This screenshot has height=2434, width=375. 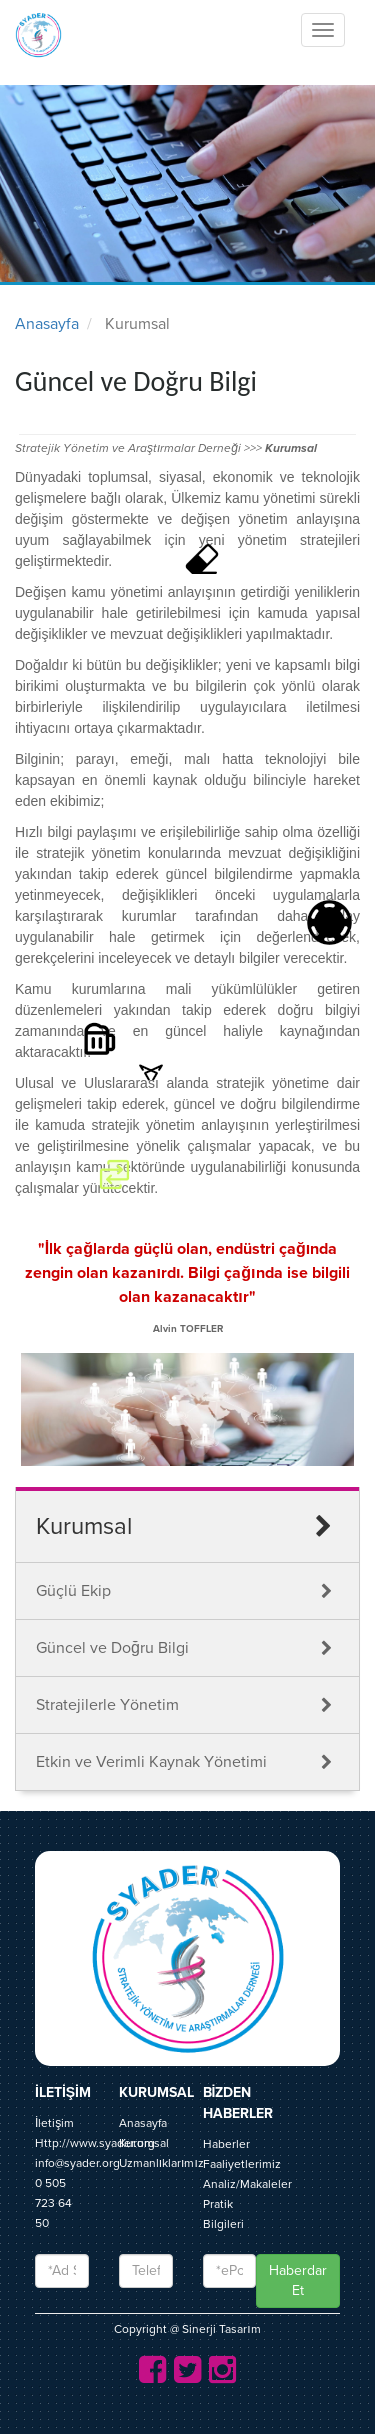 What do you see at coordinates (151, 1072) in the screenshot?
I see `cupra brand logo` at bounding box center [151, 1072].